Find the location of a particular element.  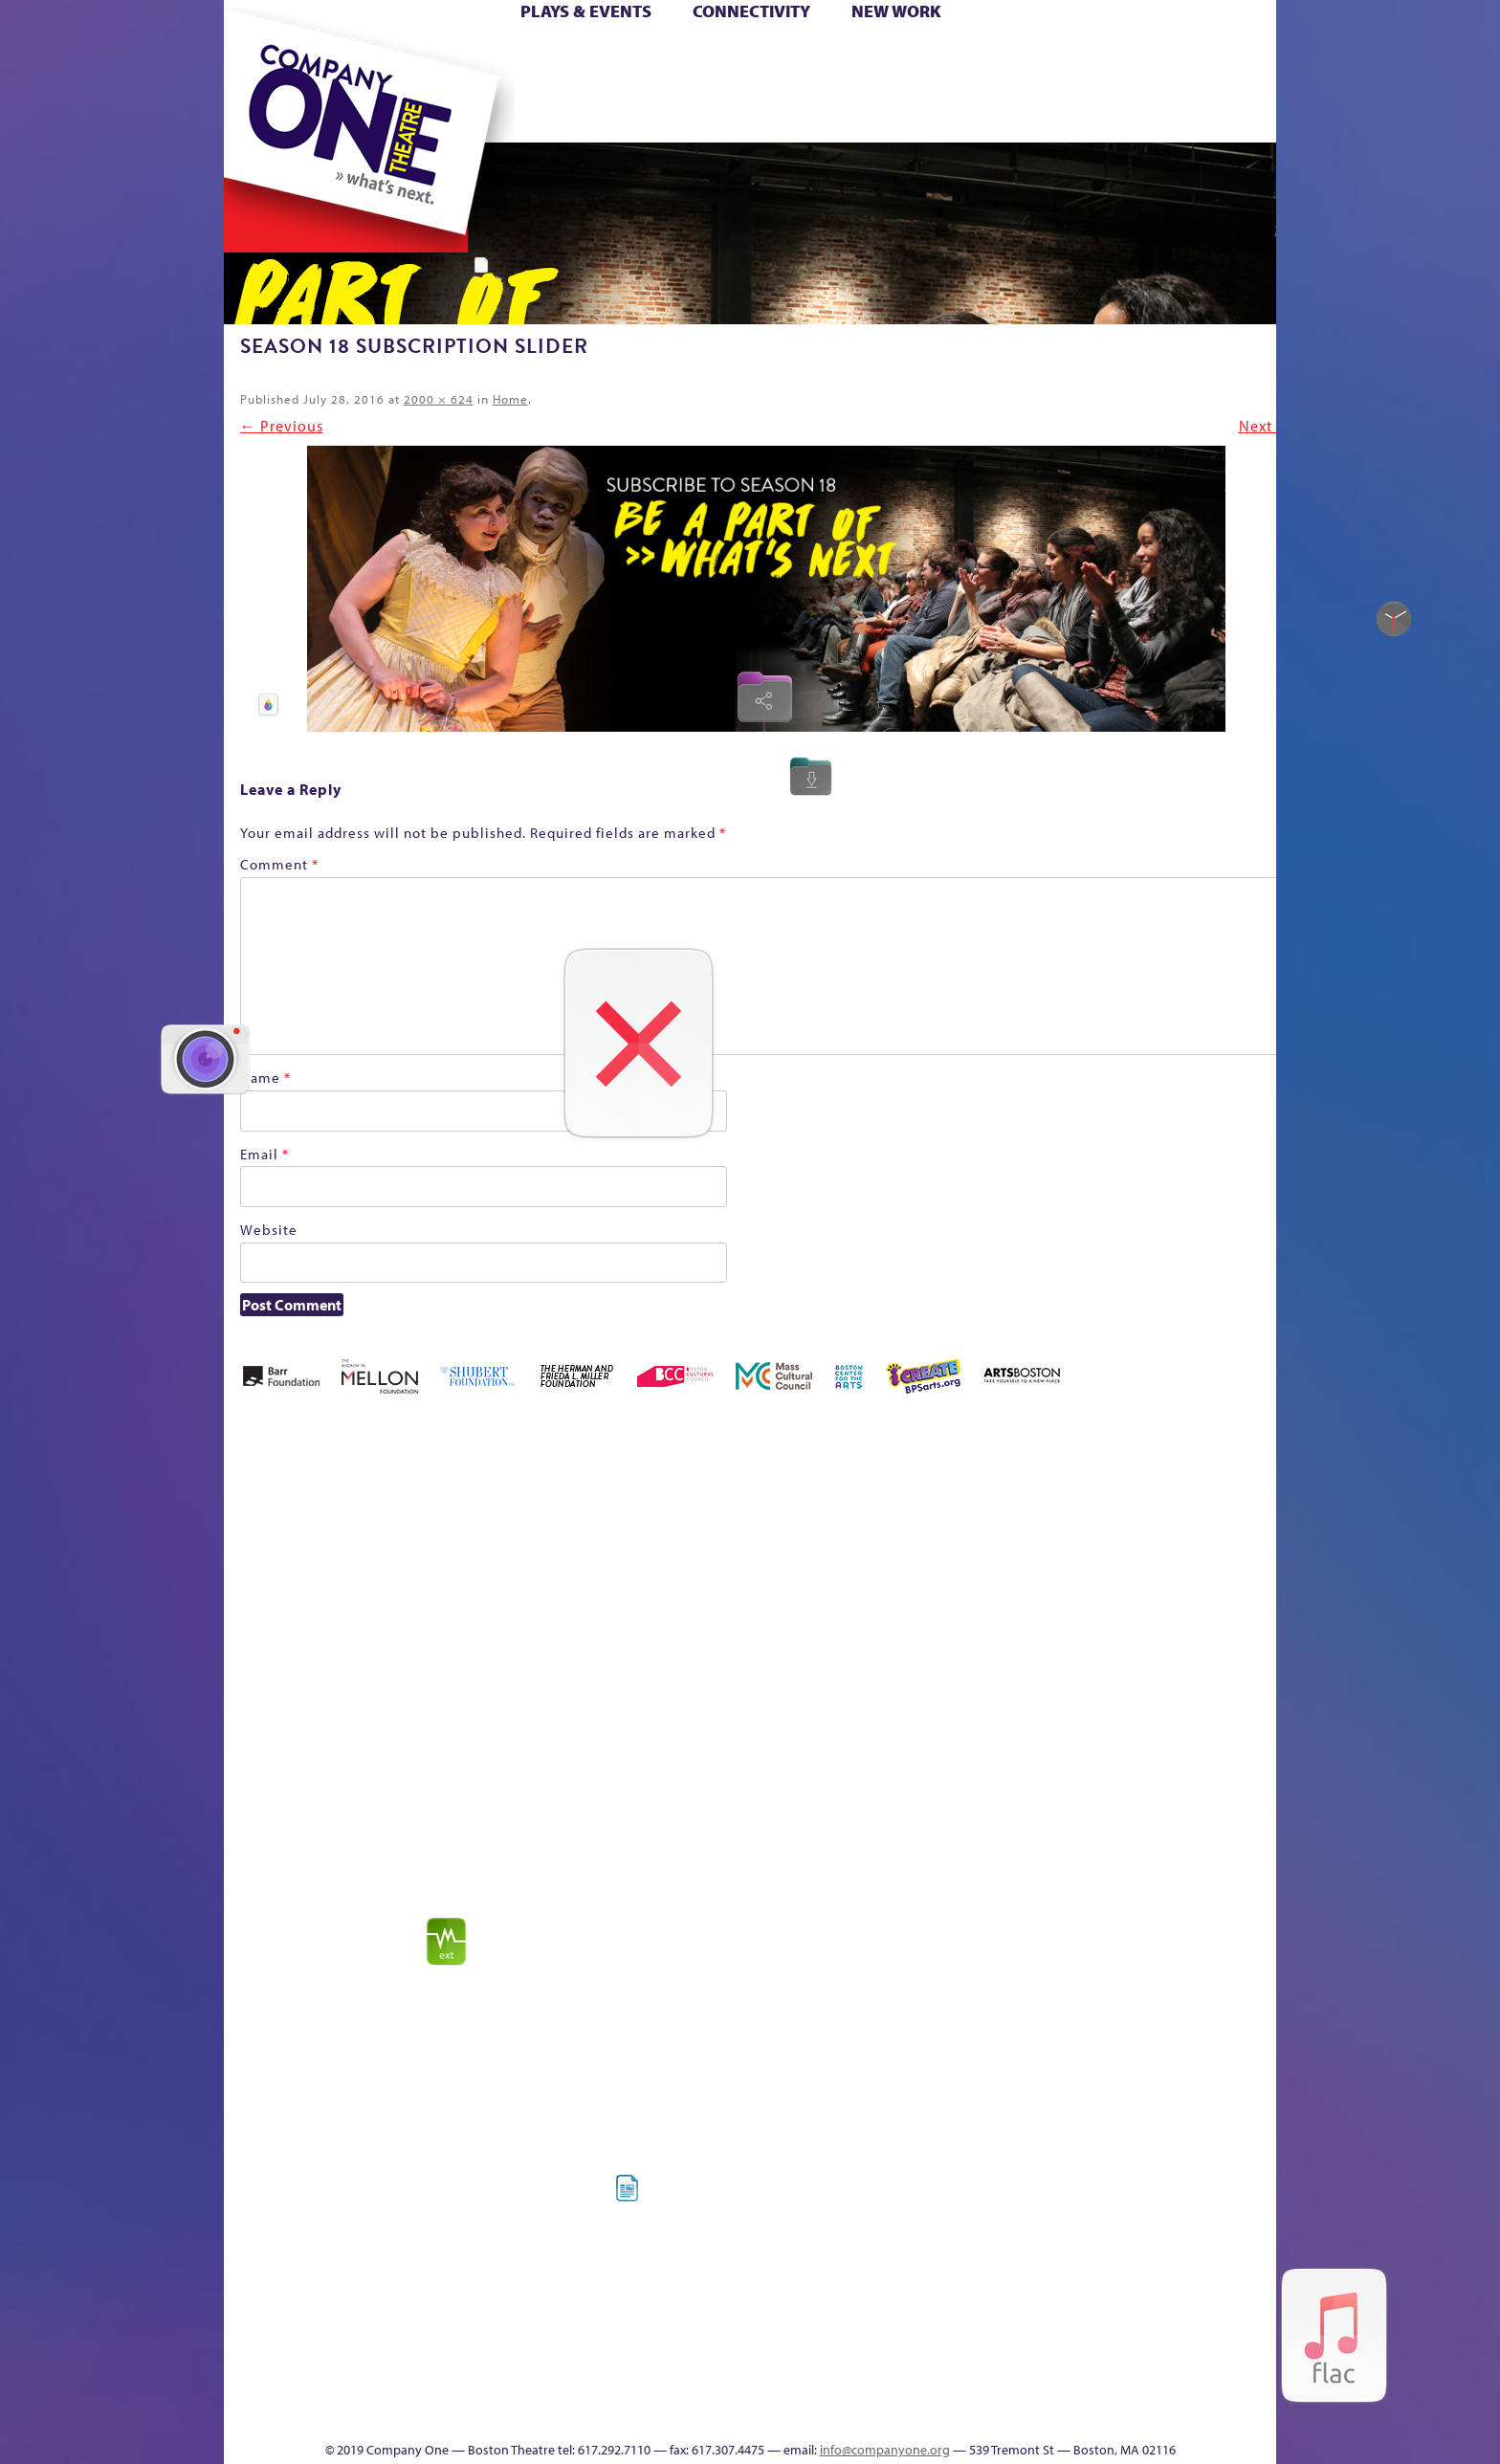

open cheese webcam application is located at coordinates (205, 1059).